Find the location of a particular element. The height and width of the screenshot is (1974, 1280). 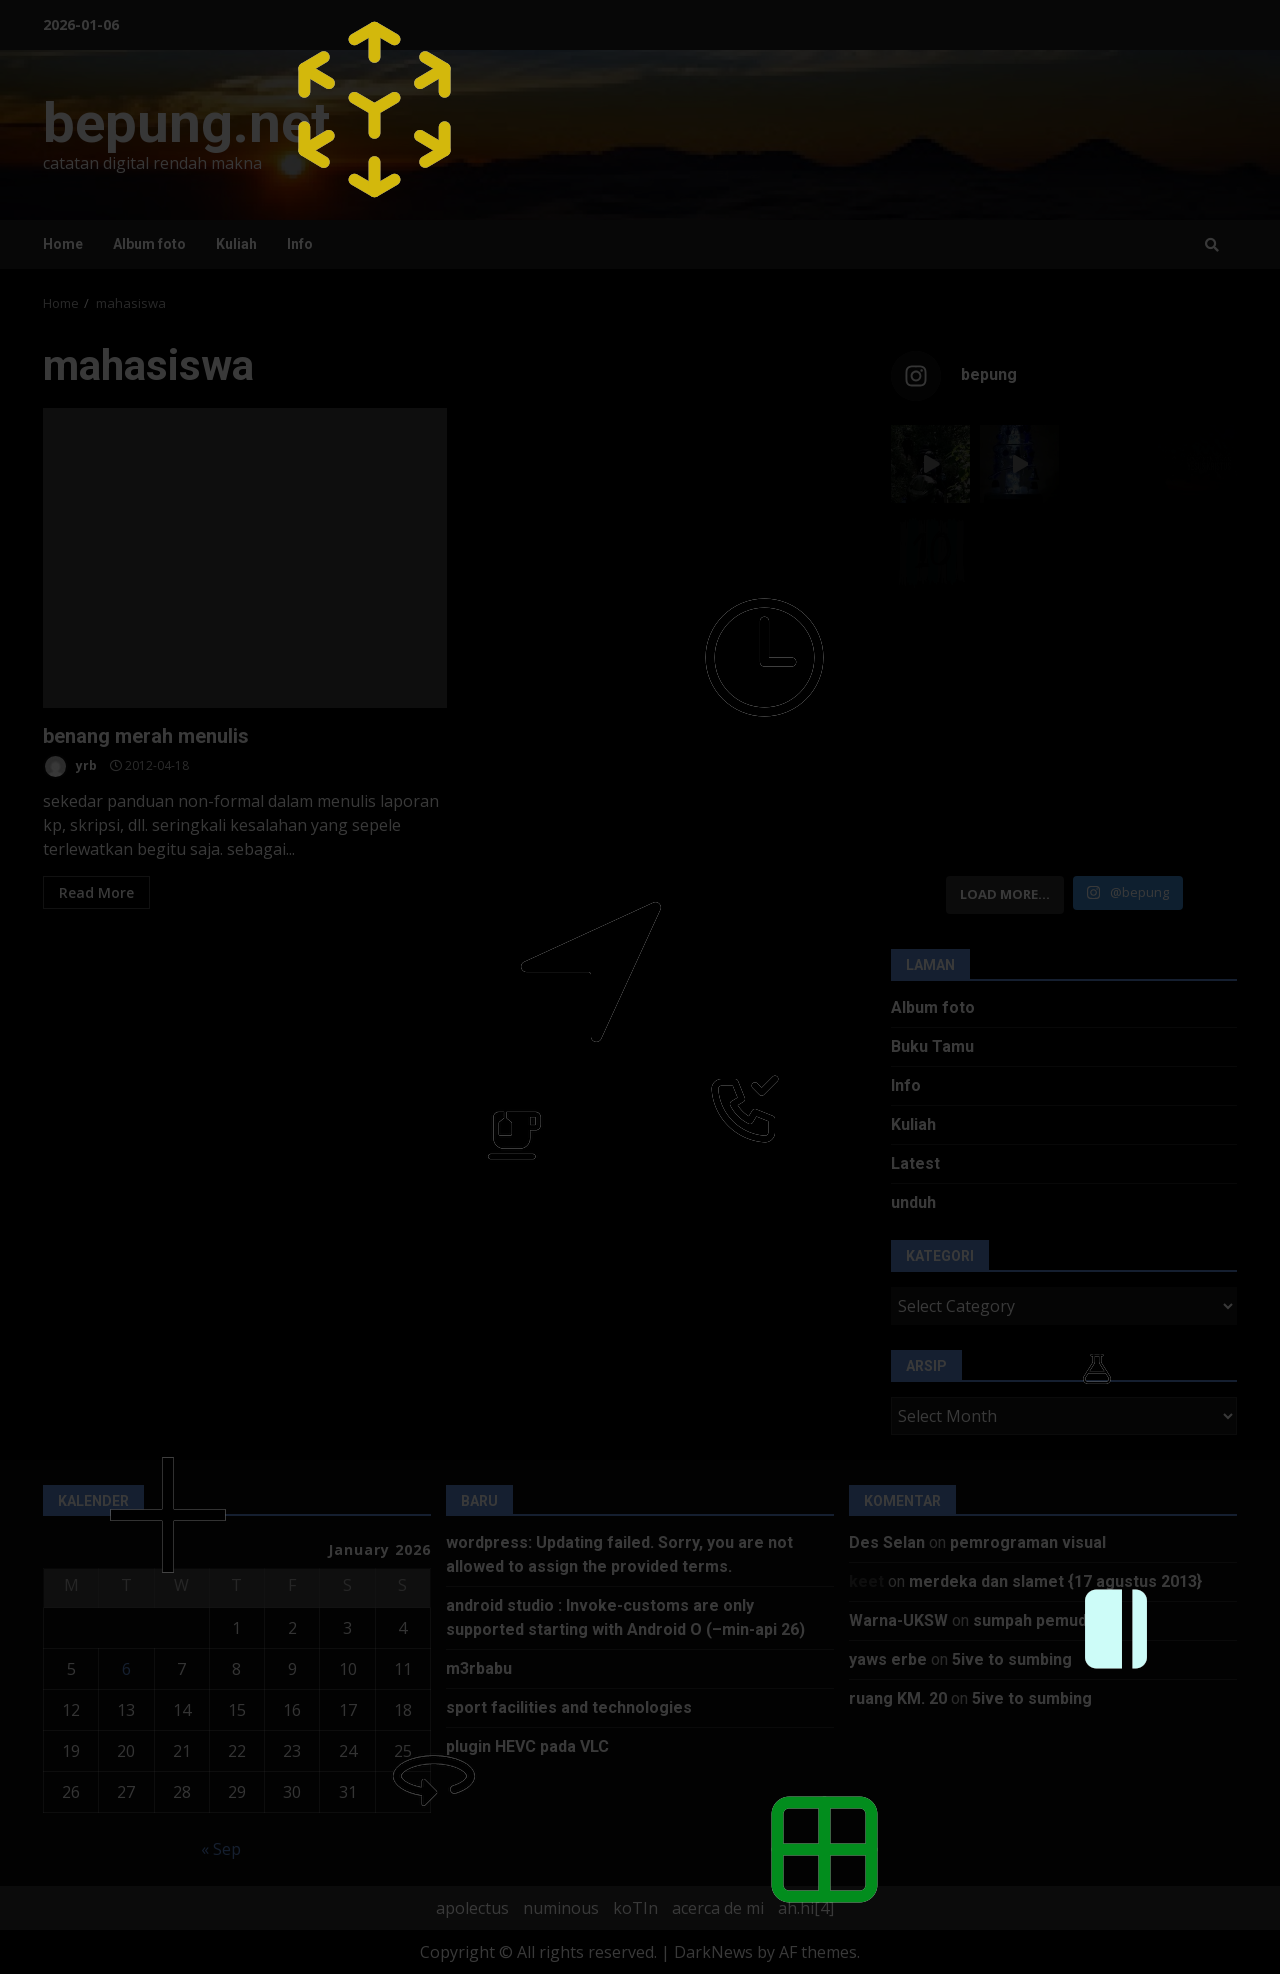

add a new item is located at coordinates (168, 1515).